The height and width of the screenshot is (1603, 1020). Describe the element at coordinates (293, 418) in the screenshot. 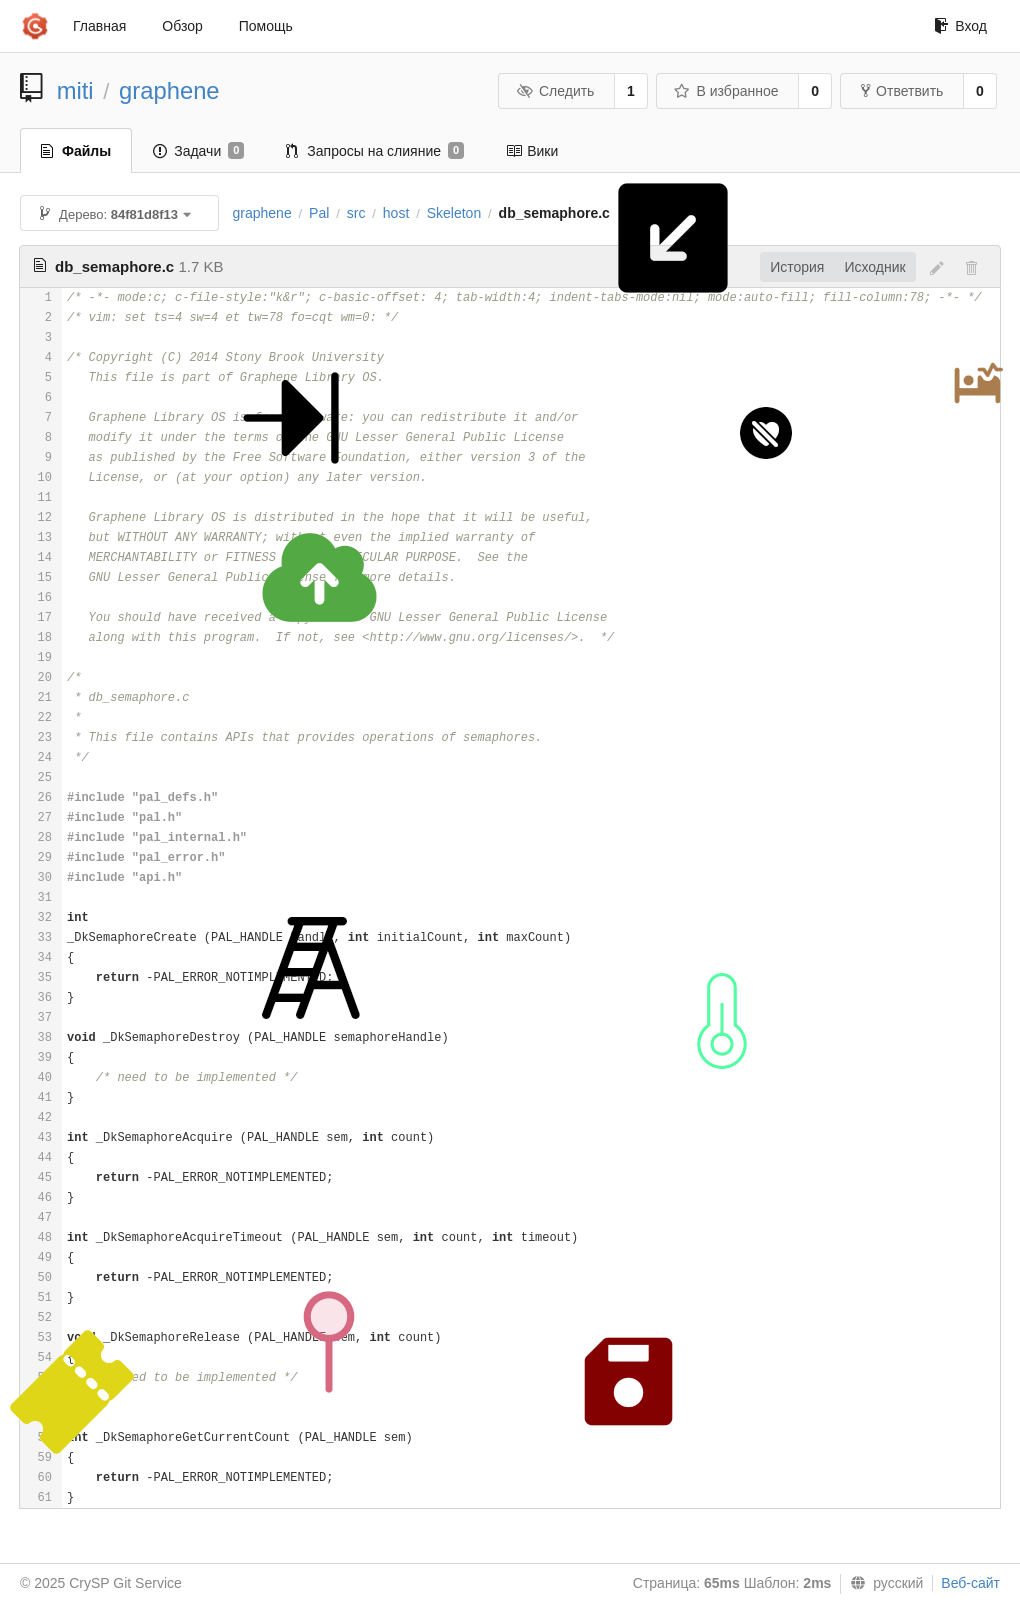

I see `go to end of content or list` at that location.